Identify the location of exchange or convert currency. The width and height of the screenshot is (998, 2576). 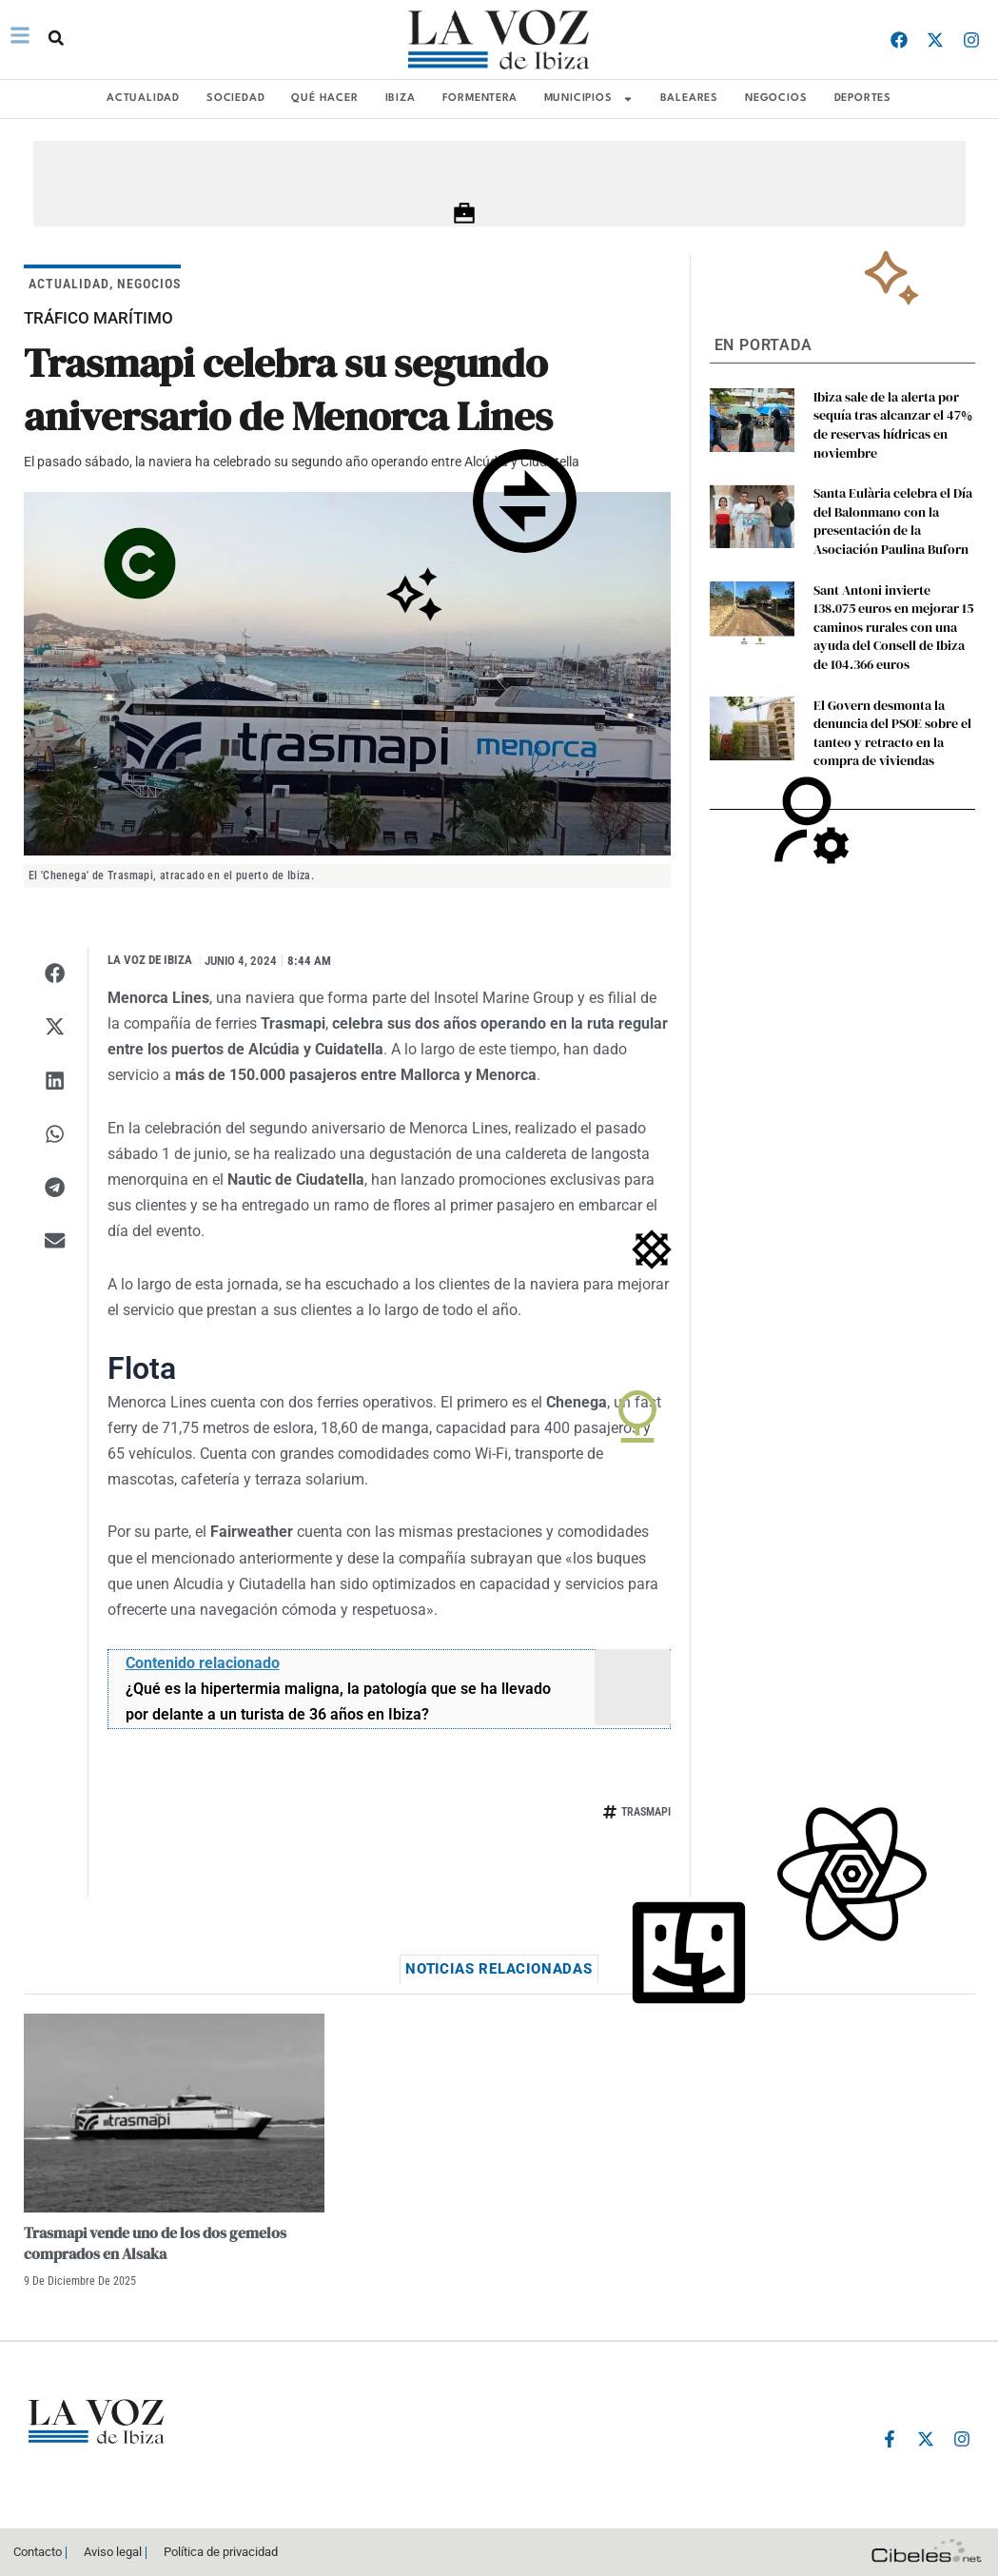
(524, 501).